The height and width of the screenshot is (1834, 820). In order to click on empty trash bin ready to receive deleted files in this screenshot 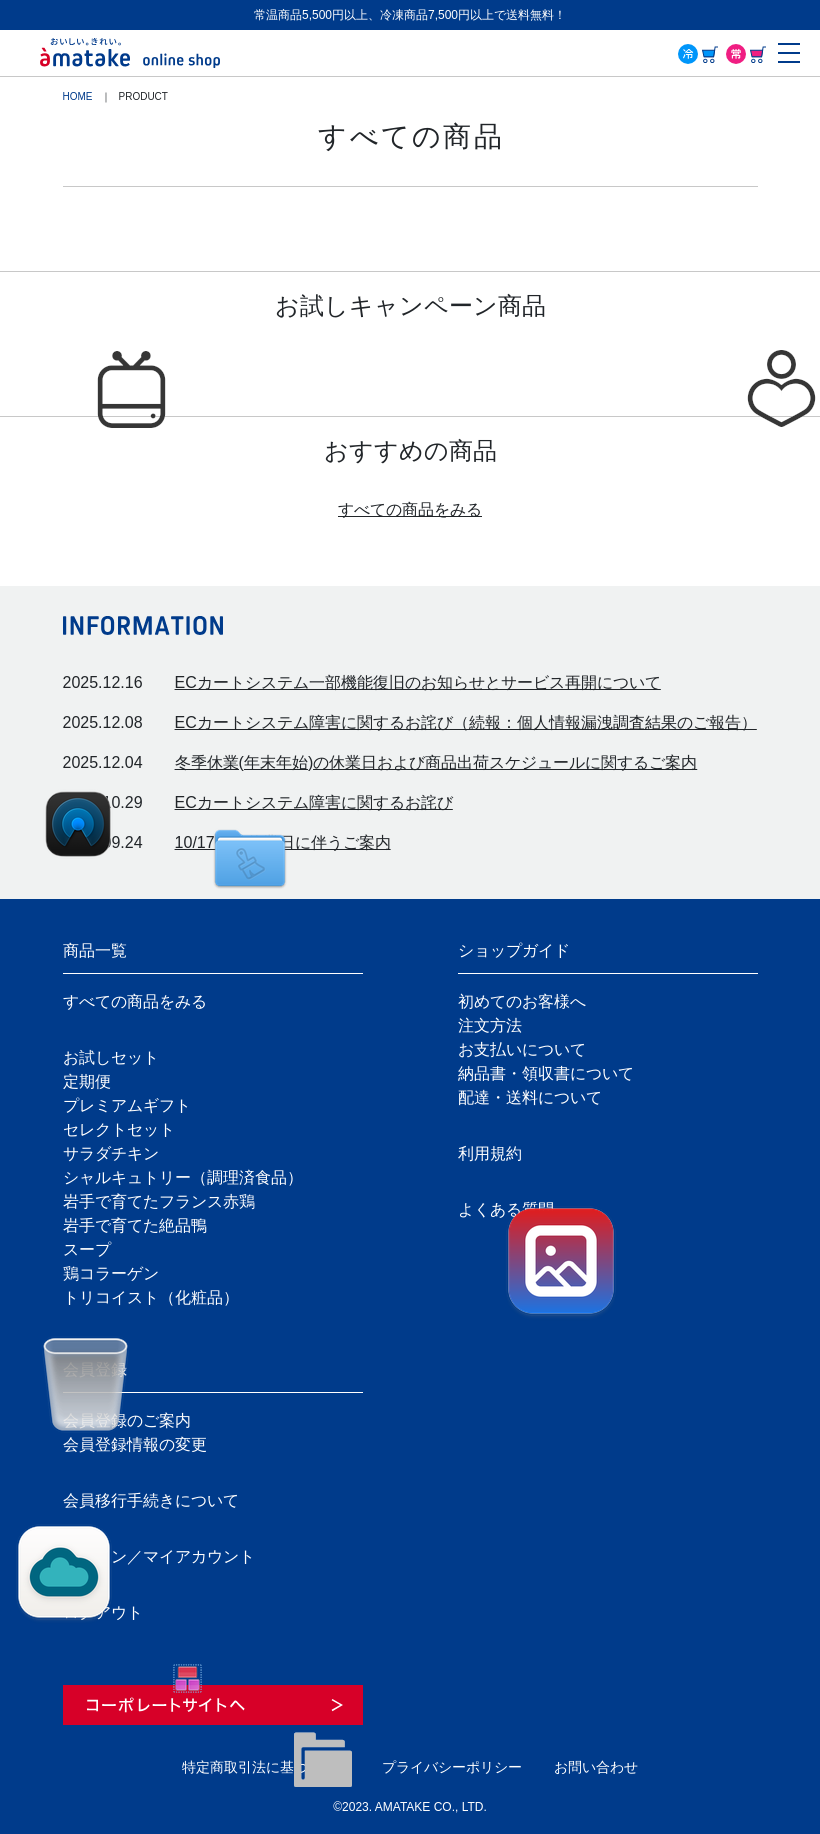, I will do `click(85, 1383)`.